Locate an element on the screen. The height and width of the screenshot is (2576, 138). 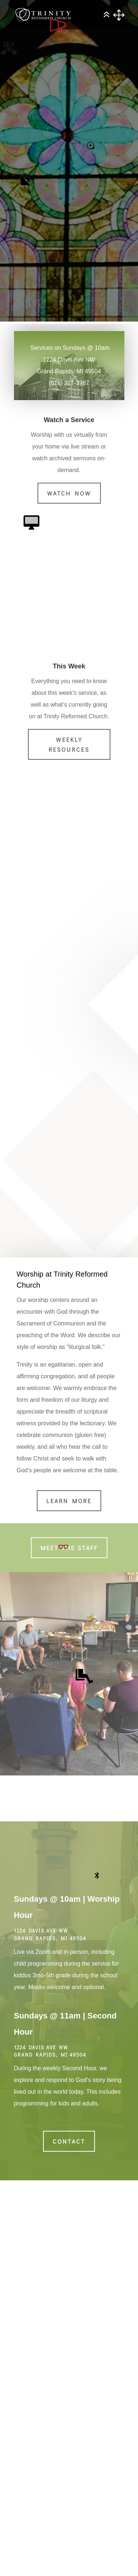
make an announcement is located at coordinates (57, 25).